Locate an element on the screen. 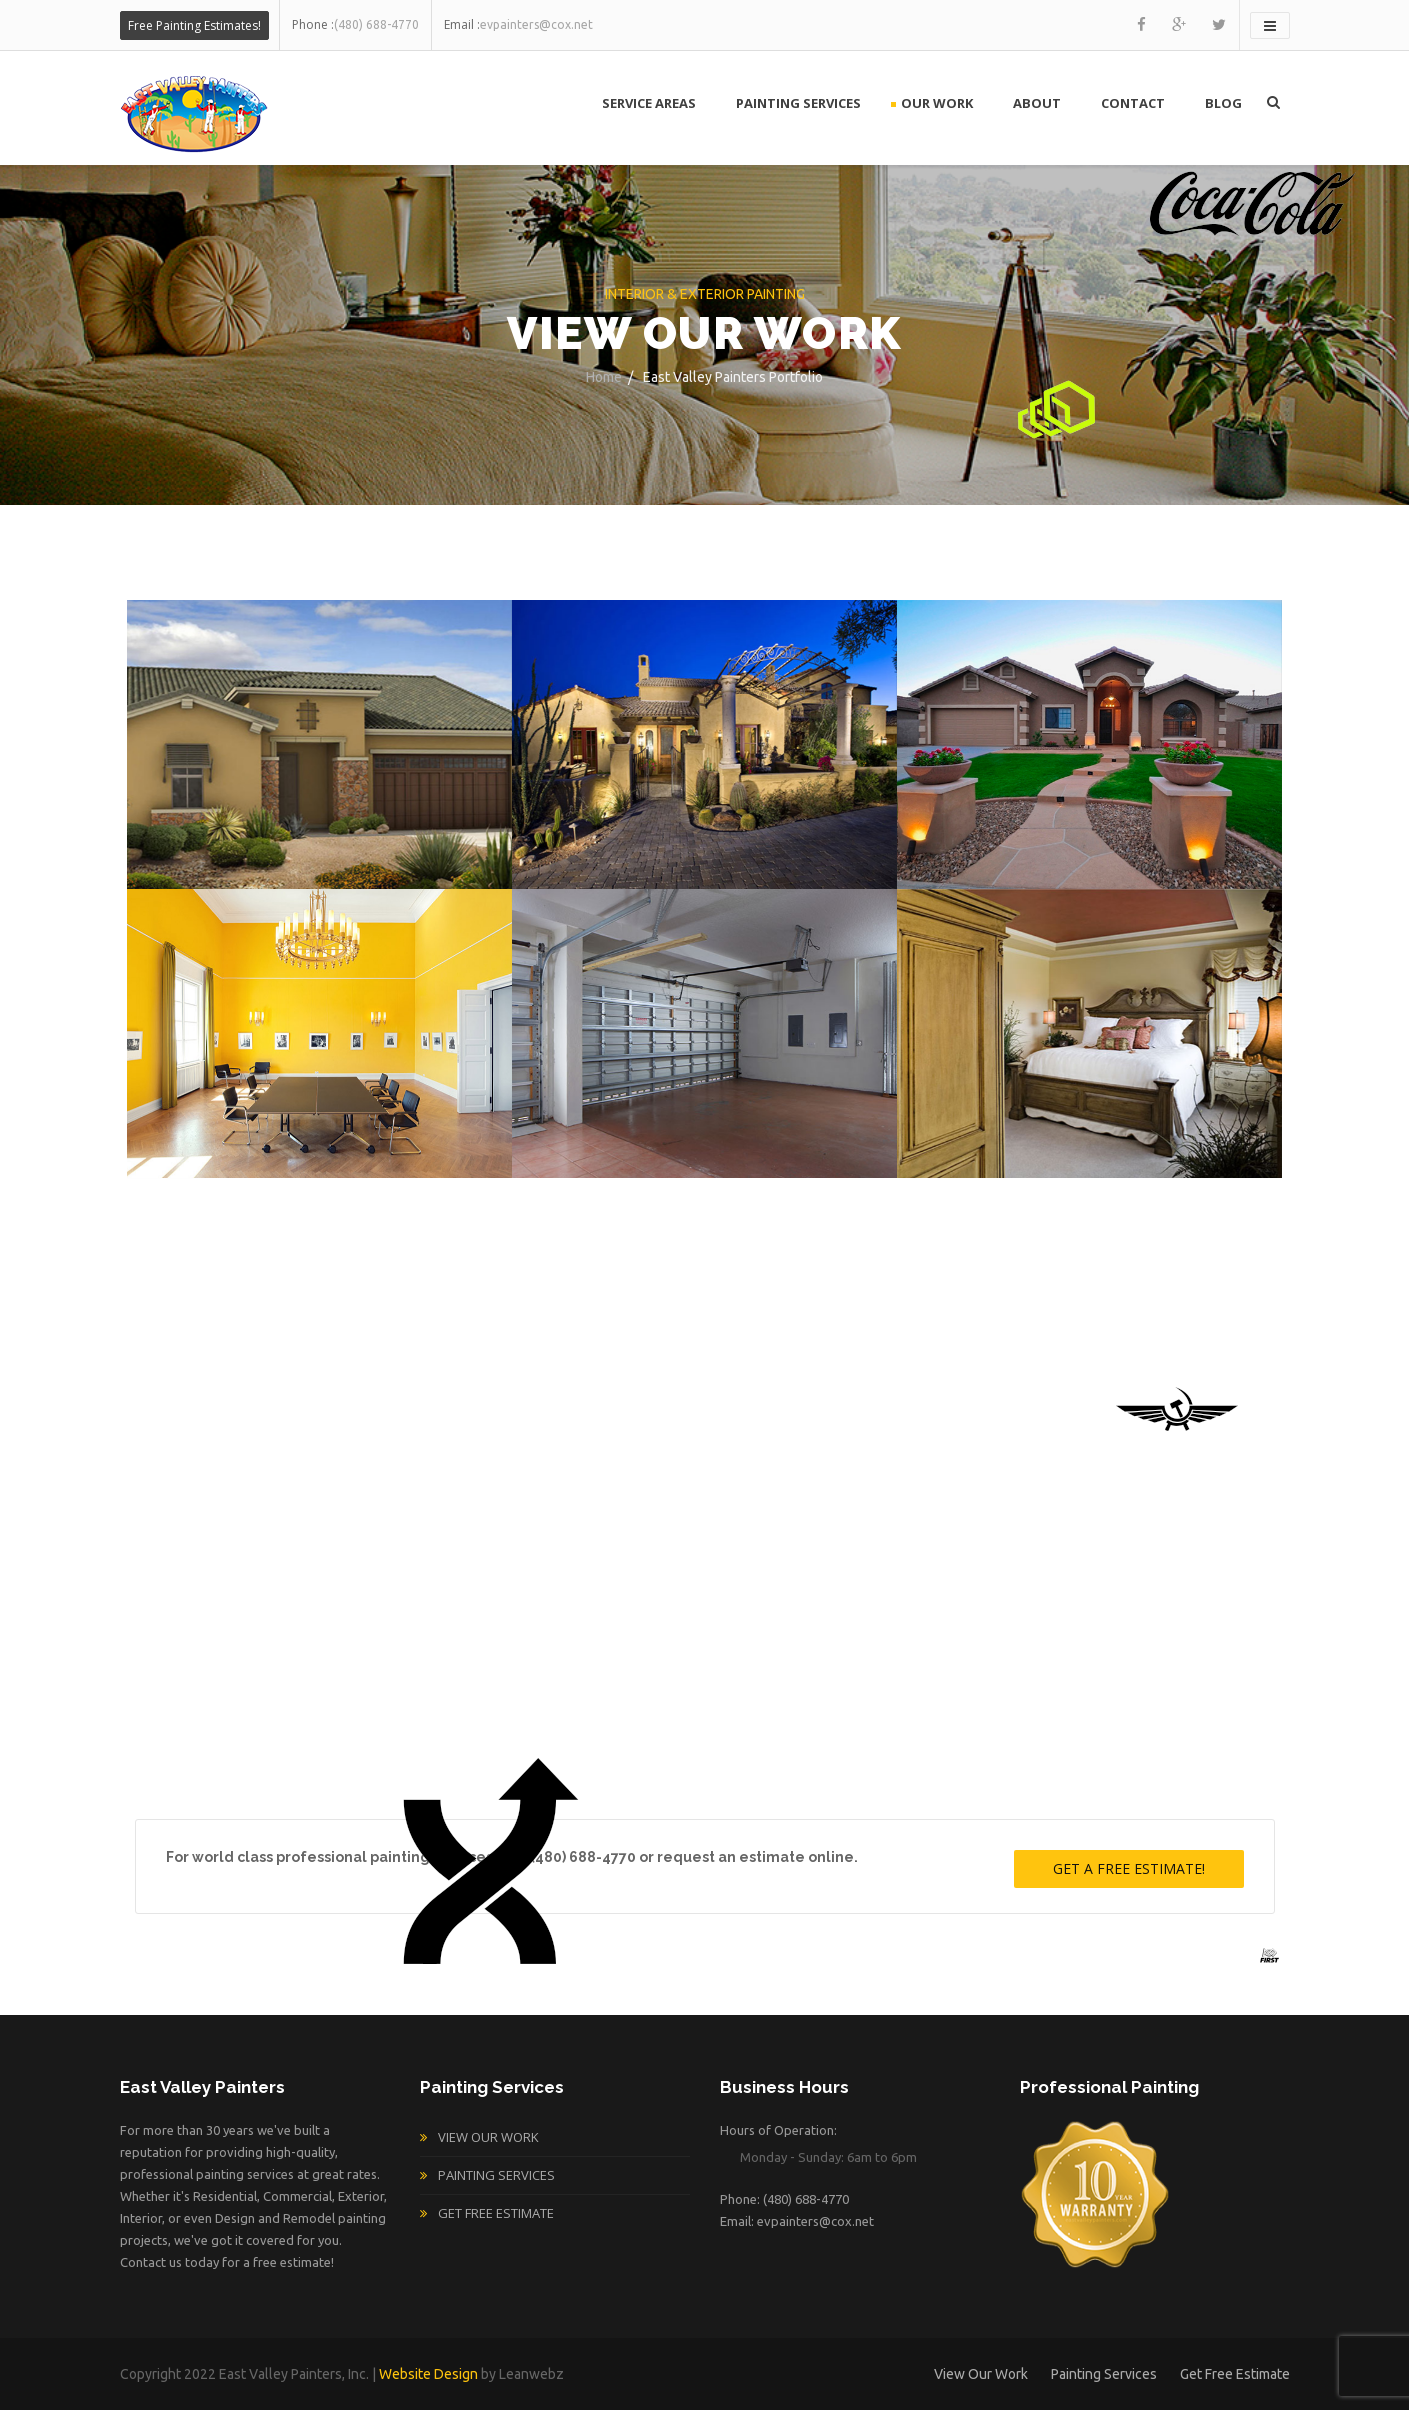 Image resolution: width=1409 pixels, height=2410 pixels. FIRST Robotics competition logo is located at coordinates (1269, 1955).